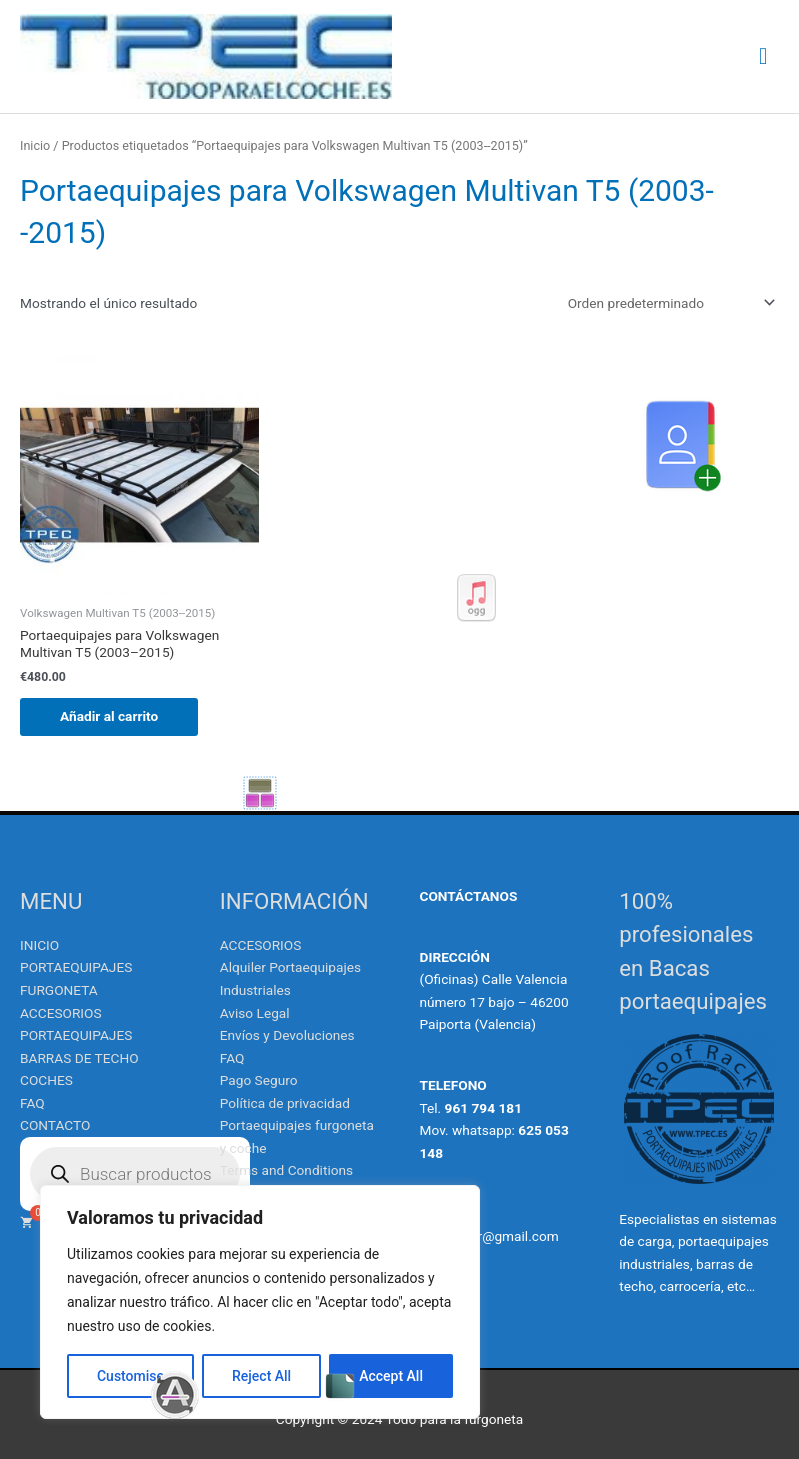  I want to click on select all items in the current view, so click(260, 793).